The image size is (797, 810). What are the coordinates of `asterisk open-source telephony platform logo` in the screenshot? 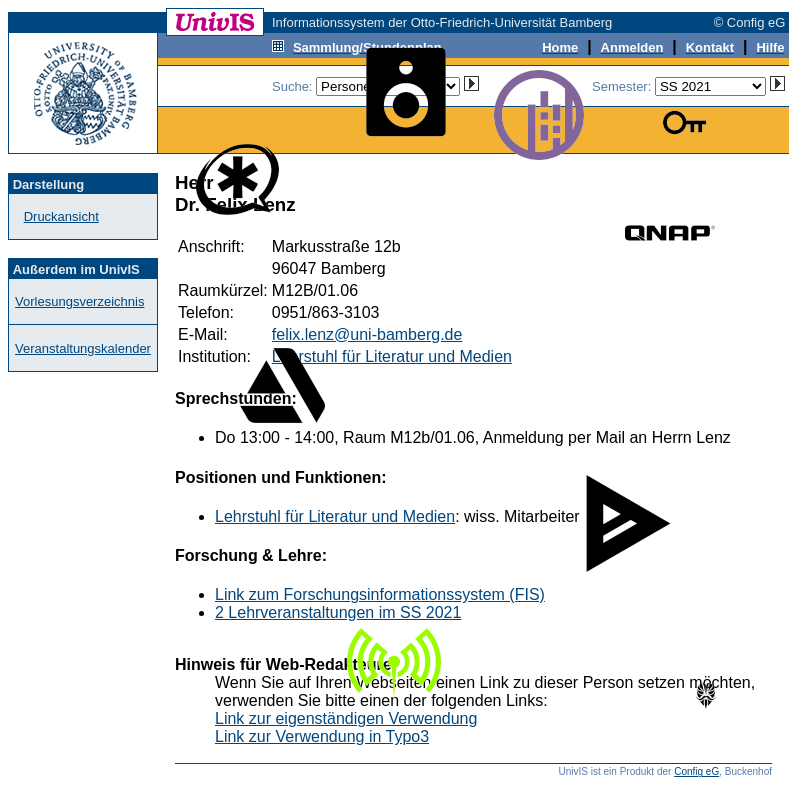 It's located at (237, 179).